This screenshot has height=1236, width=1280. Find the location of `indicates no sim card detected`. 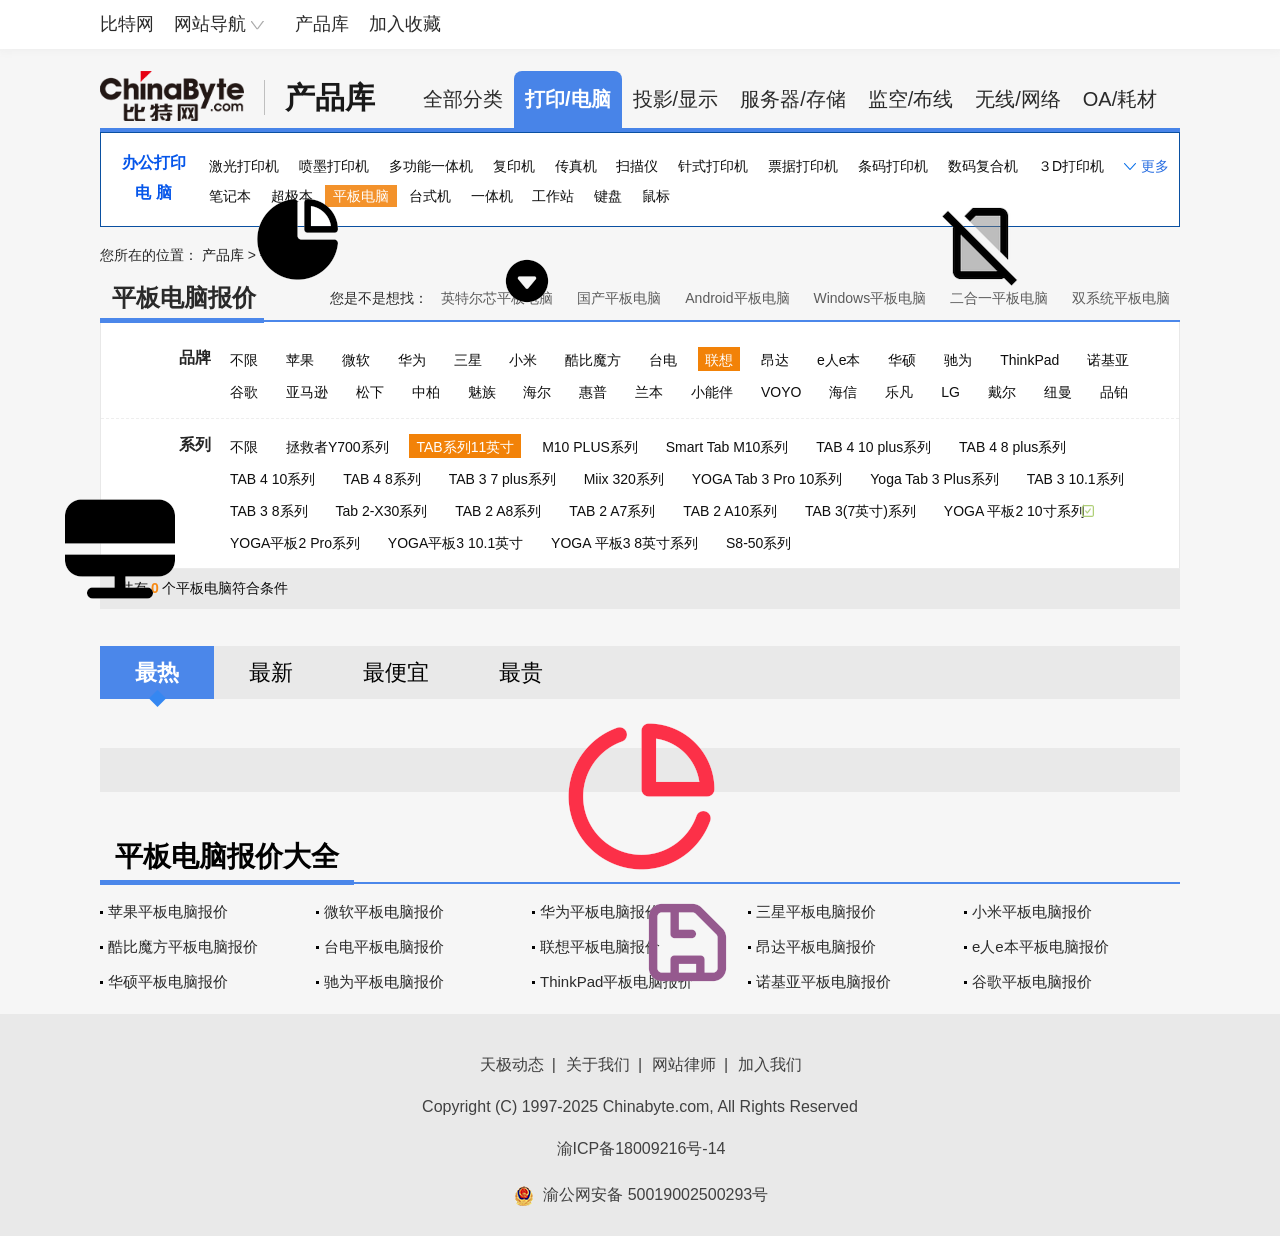

indicates no sim card detected is located at coordinates (980, 243).